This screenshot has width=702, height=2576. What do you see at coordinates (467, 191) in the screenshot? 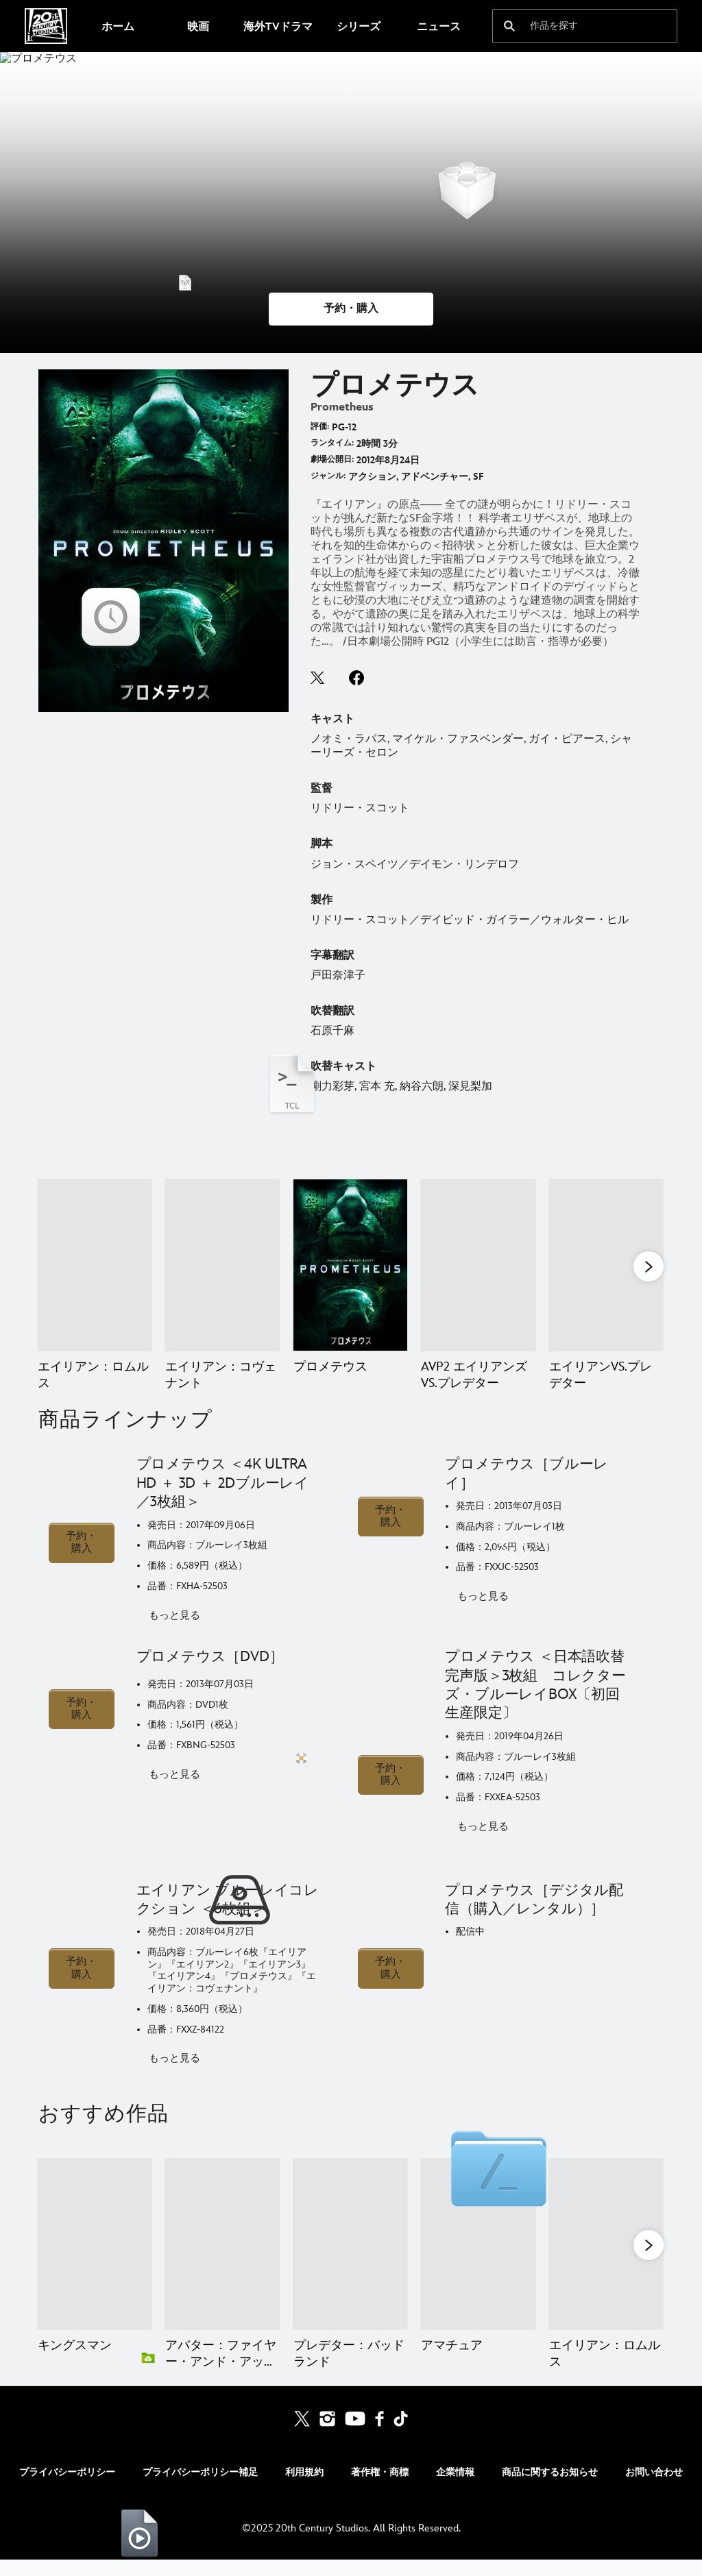
I see `kernel extension file for macOS system` at bounding box center [467, 191].